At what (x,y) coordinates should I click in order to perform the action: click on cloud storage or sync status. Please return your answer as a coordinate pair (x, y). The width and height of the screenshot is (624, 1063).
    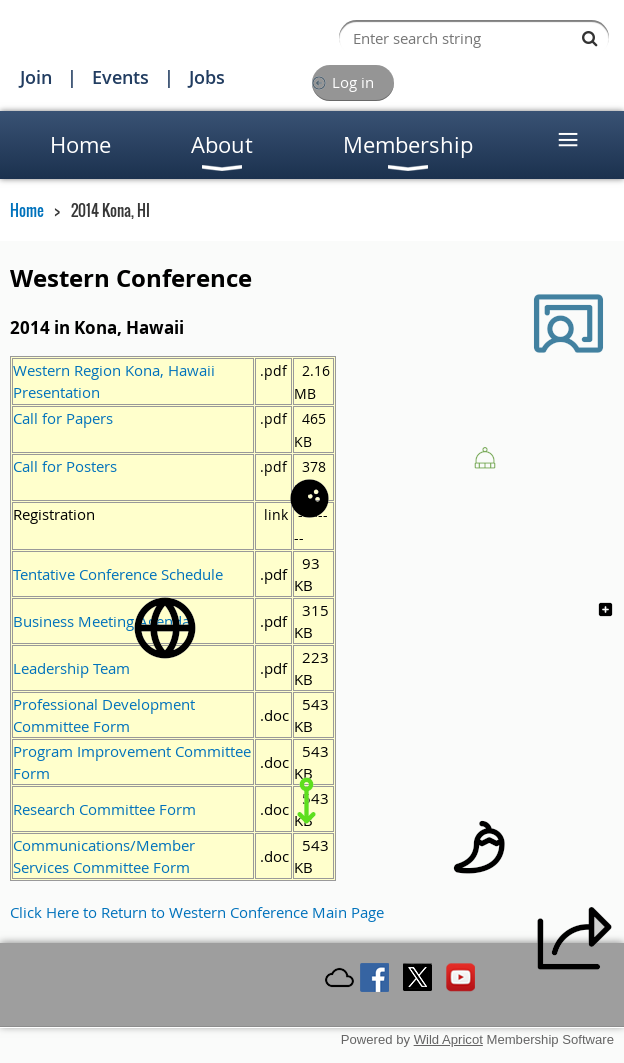
    Looking at the image, I should click on (339, 977).